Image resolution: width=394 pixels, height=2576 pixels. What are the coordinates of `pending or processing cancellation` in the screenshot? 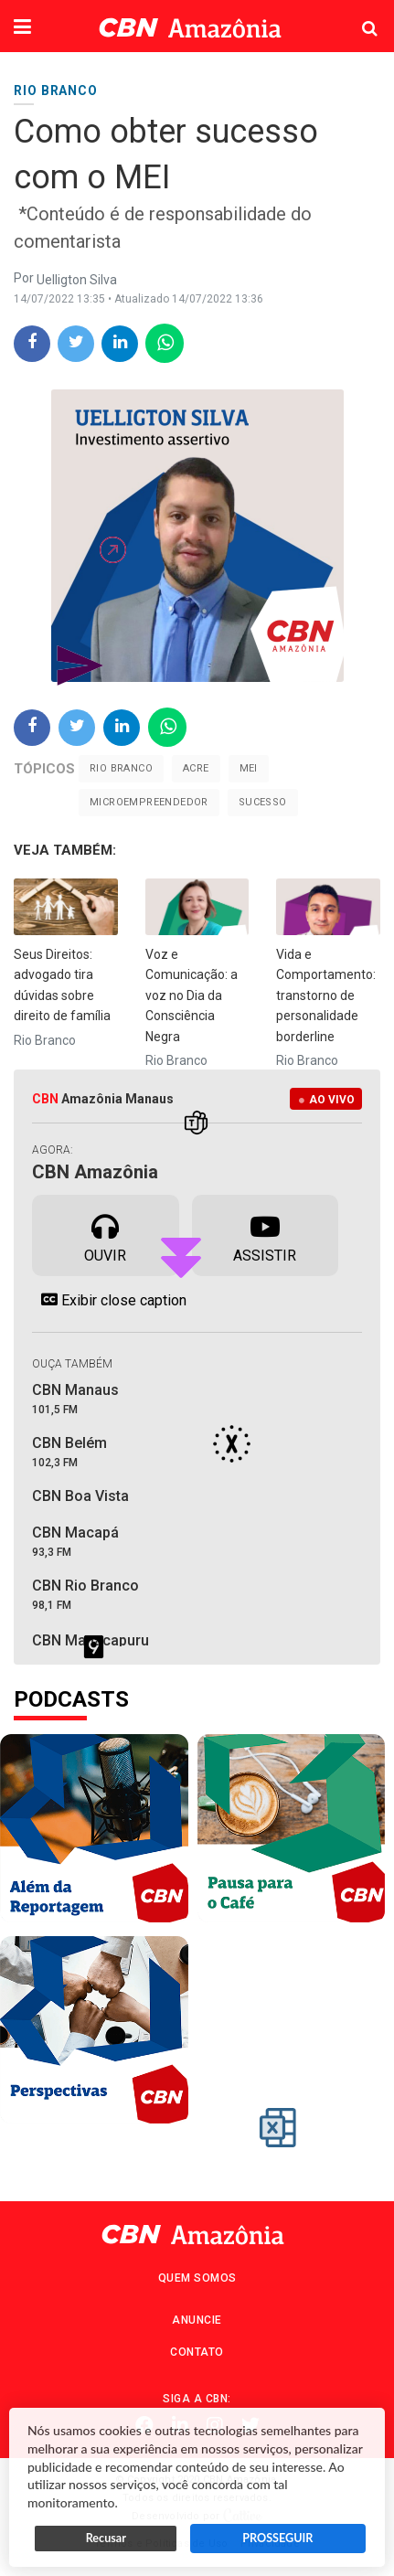 It's located at (231, 1443).